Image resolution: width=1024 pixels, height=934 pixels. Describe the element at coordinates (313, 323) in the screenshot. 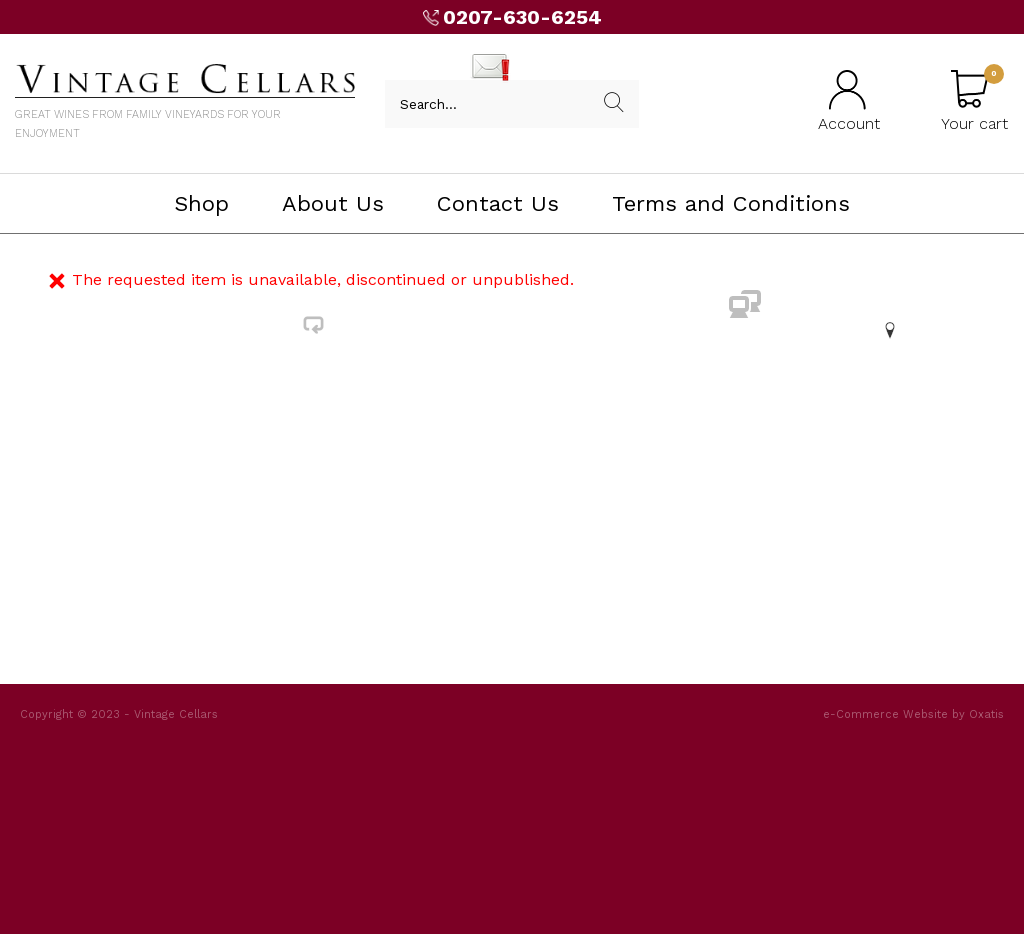

I see `enable repeat mode for current playlist` at that location.